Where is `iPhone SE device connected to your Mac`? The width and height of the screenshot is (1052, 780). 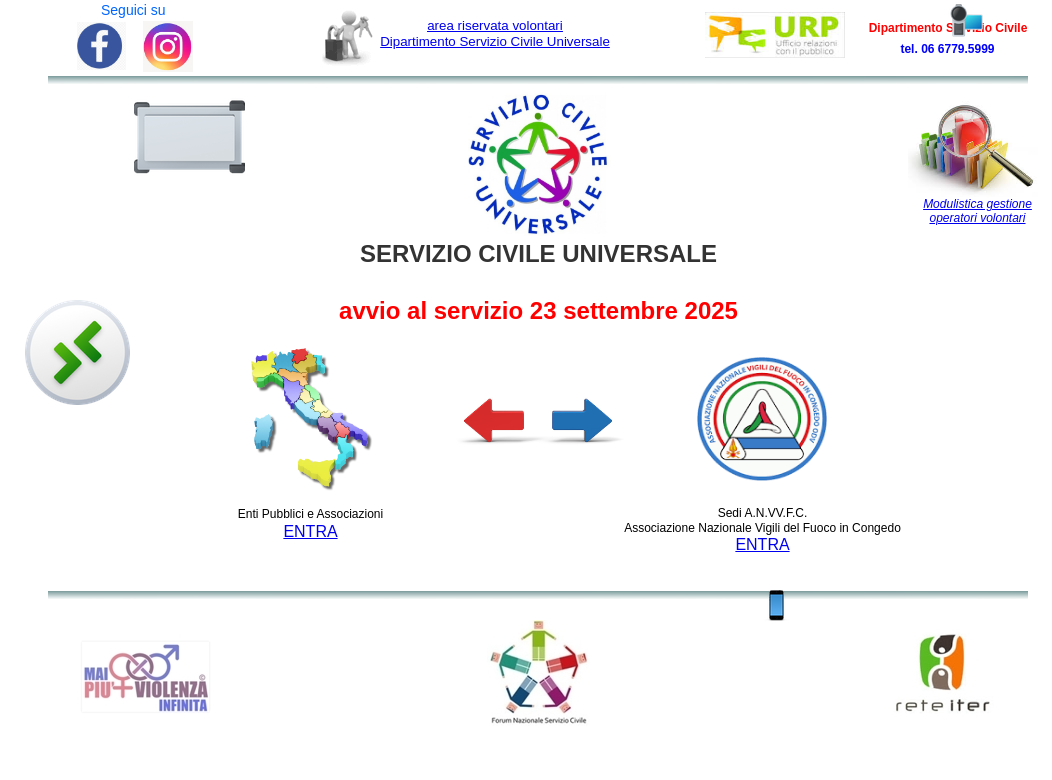
iPhone SE device connected to your Mac is located at coordinates (776, 605).